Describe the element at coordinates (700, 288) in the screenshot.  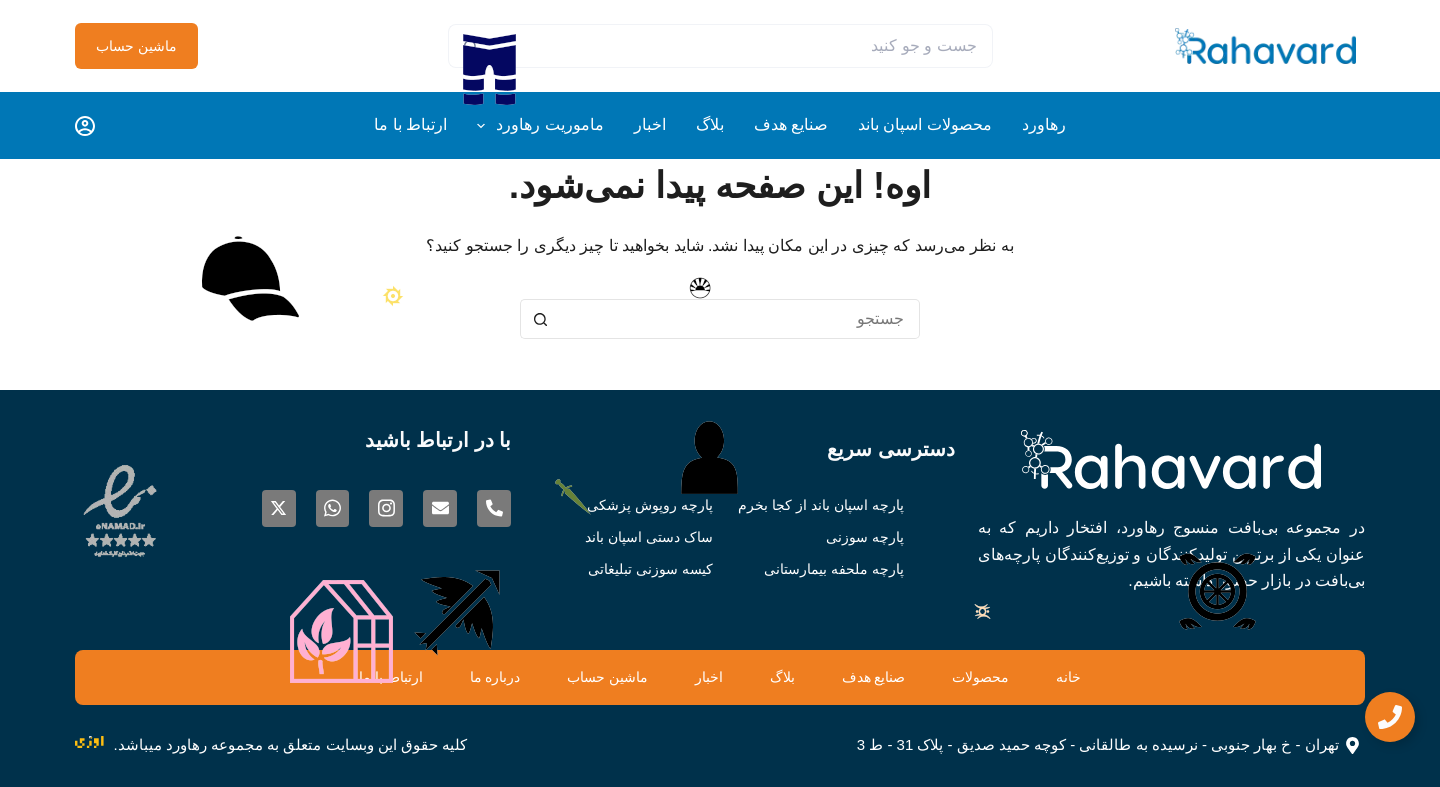
I see `indicates morning or sunrise time setting` at that location.